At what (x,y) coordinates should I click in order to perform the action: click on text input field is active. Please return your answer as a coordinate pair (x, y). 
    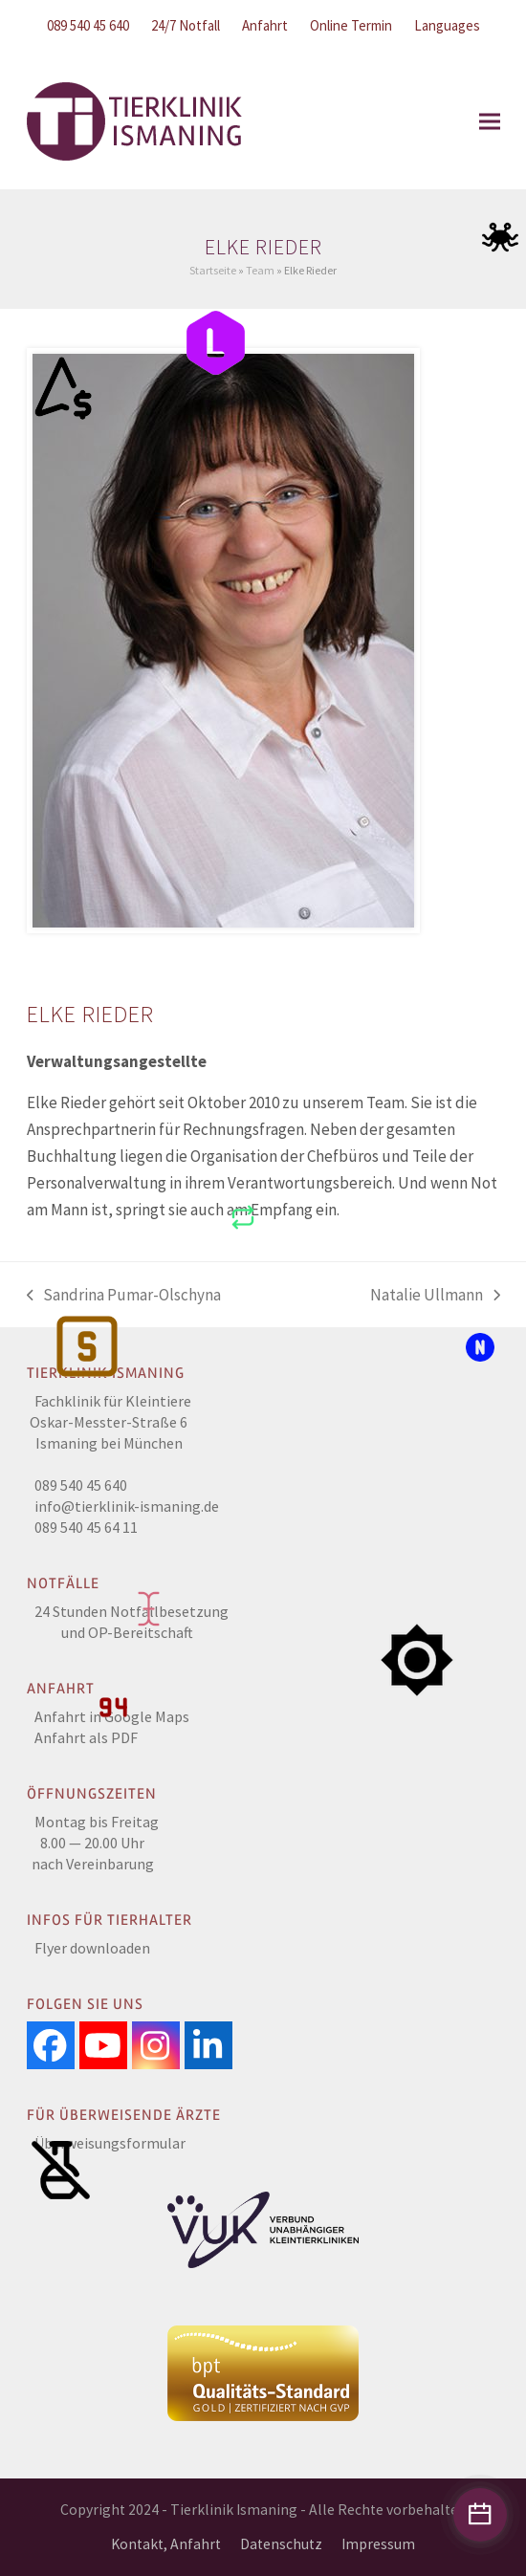
    Looking at the image, I should click on (148, 1608).